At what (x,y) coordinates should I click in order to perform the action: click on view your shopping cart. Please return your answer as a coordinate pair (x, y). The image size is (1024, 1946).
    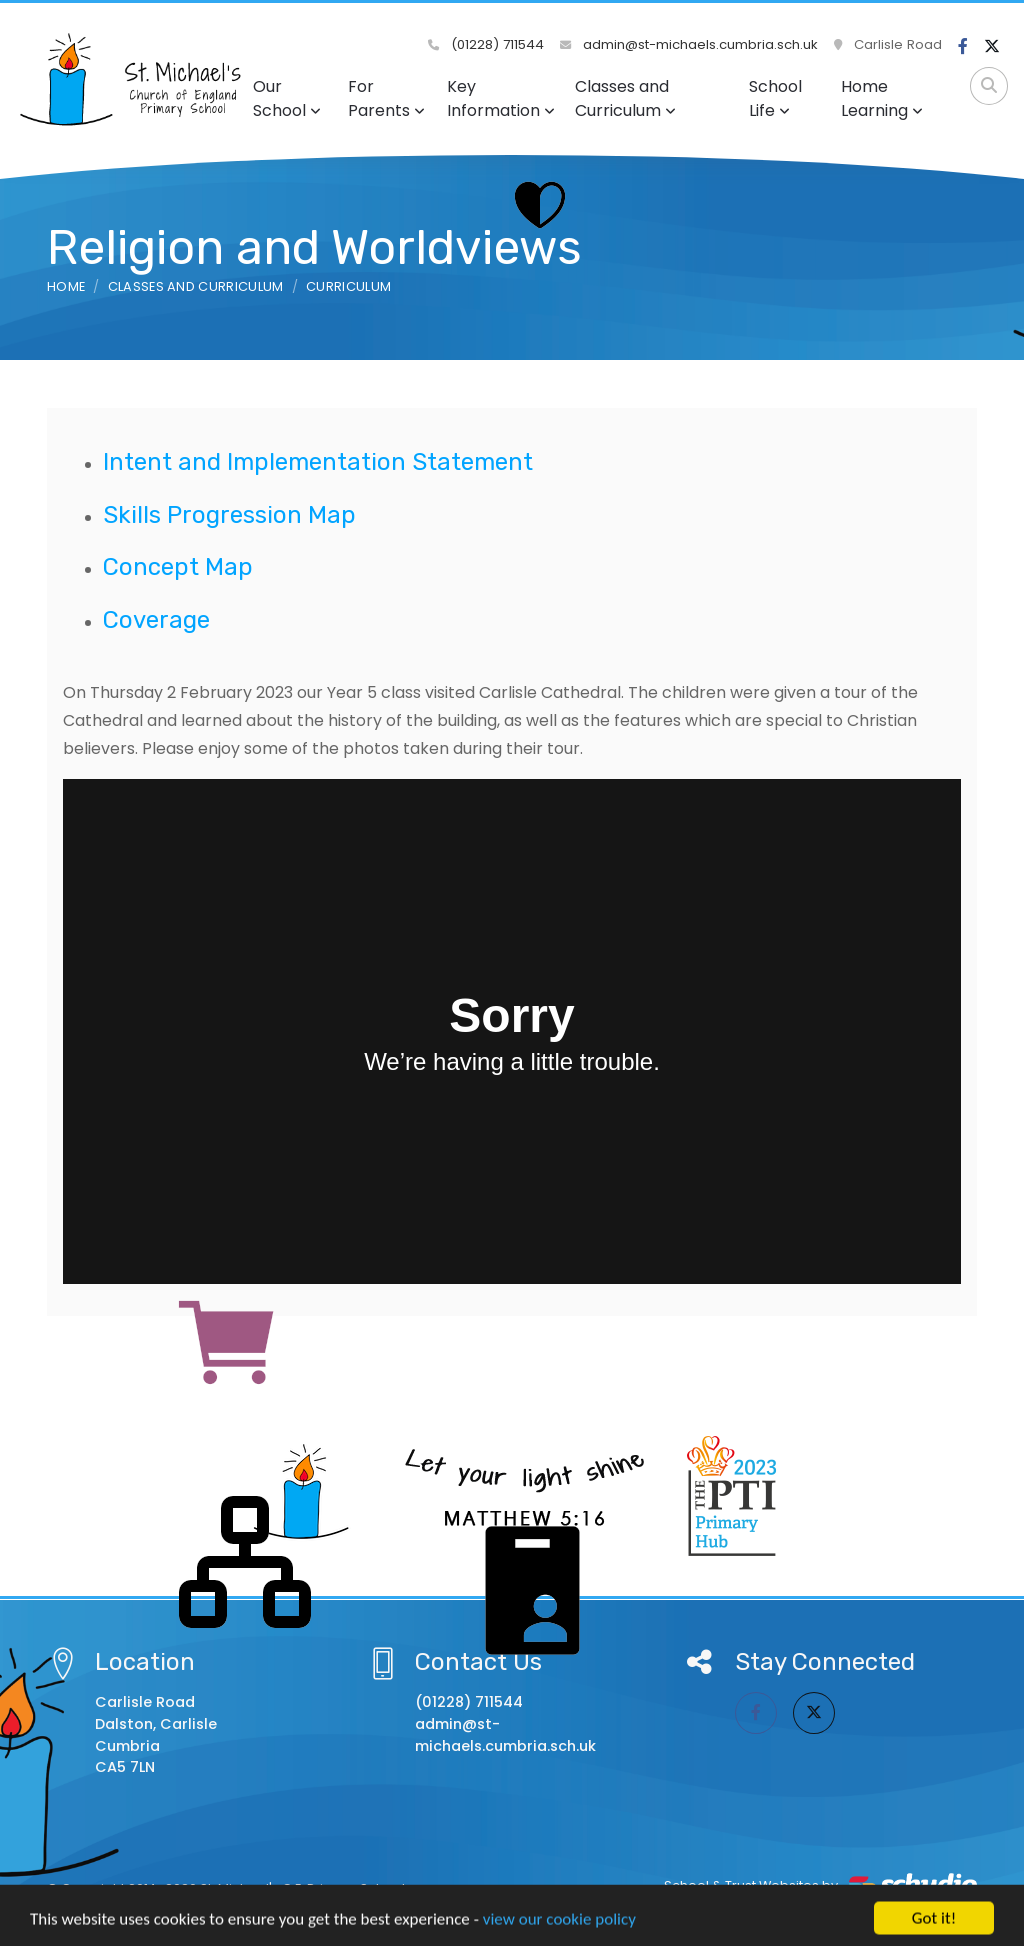
    Looking at the image, I should click on (227, 1342).